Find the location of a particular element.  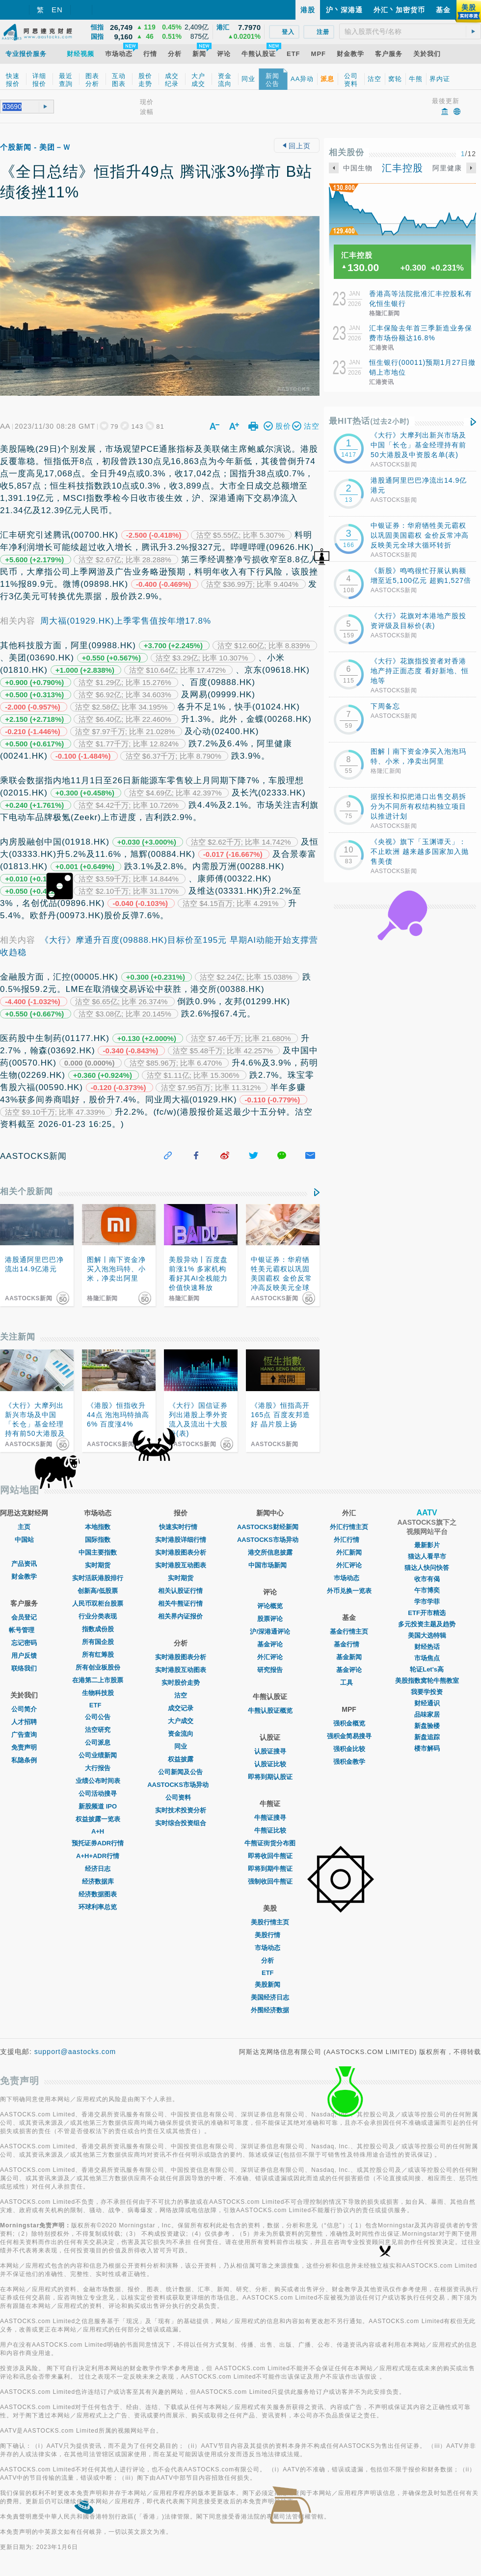

access the alchemy or crafting menu is located at coordinates (345, 2092).